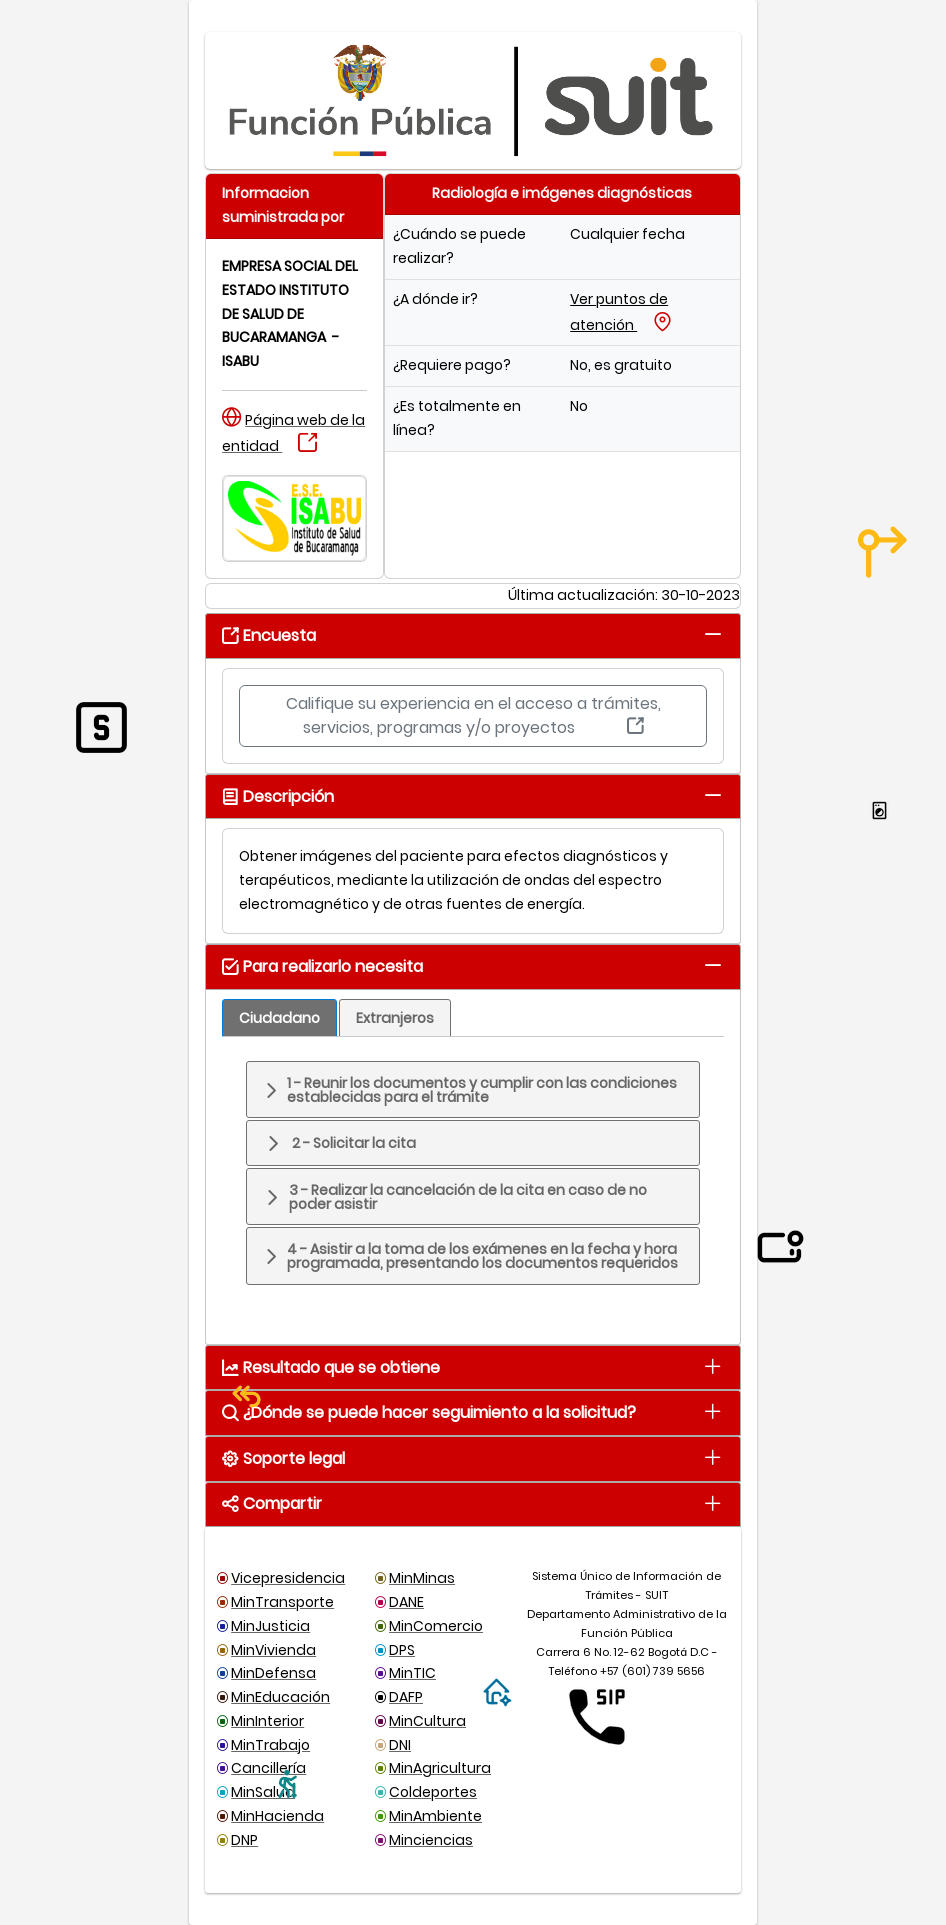  What do you see at coordinates (879, 553) in the screenshot?
I see `take the right exit at the roundabout` at bounding box center [879, 553].